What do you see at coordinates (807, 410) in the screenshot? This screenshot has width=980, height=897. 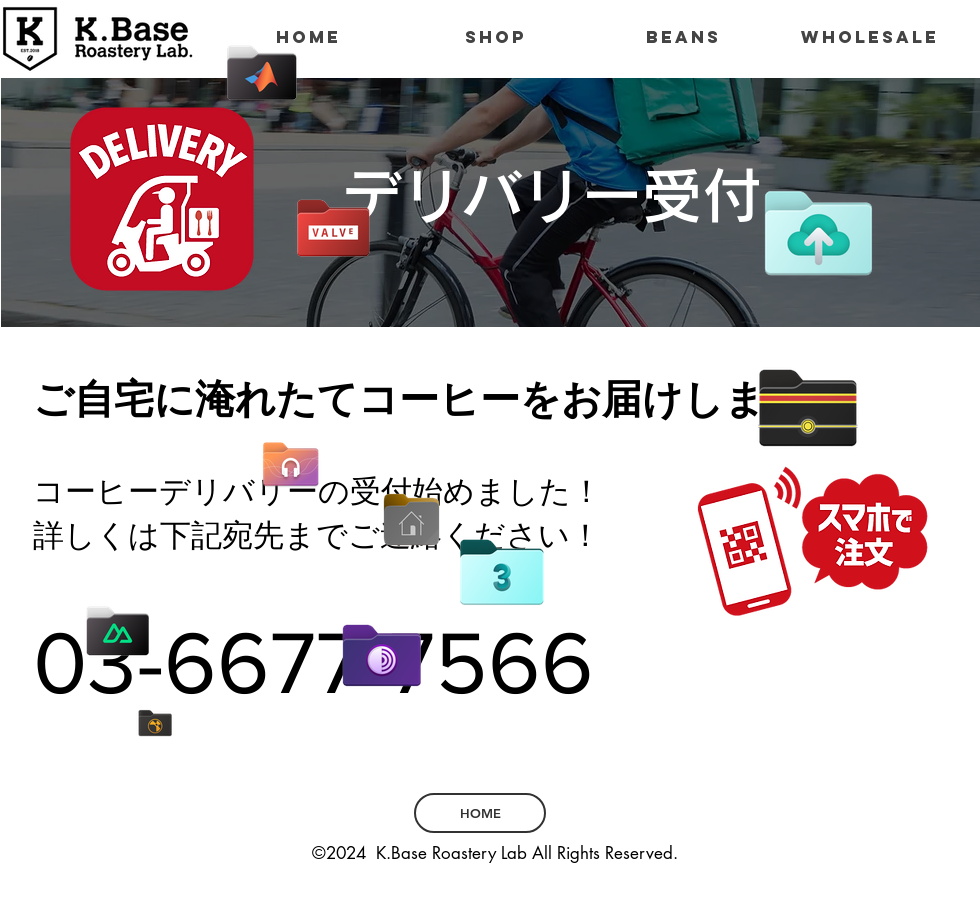 I see `folder for pokémon luxury ball collection or related game files` at bounding box center [807, 410].